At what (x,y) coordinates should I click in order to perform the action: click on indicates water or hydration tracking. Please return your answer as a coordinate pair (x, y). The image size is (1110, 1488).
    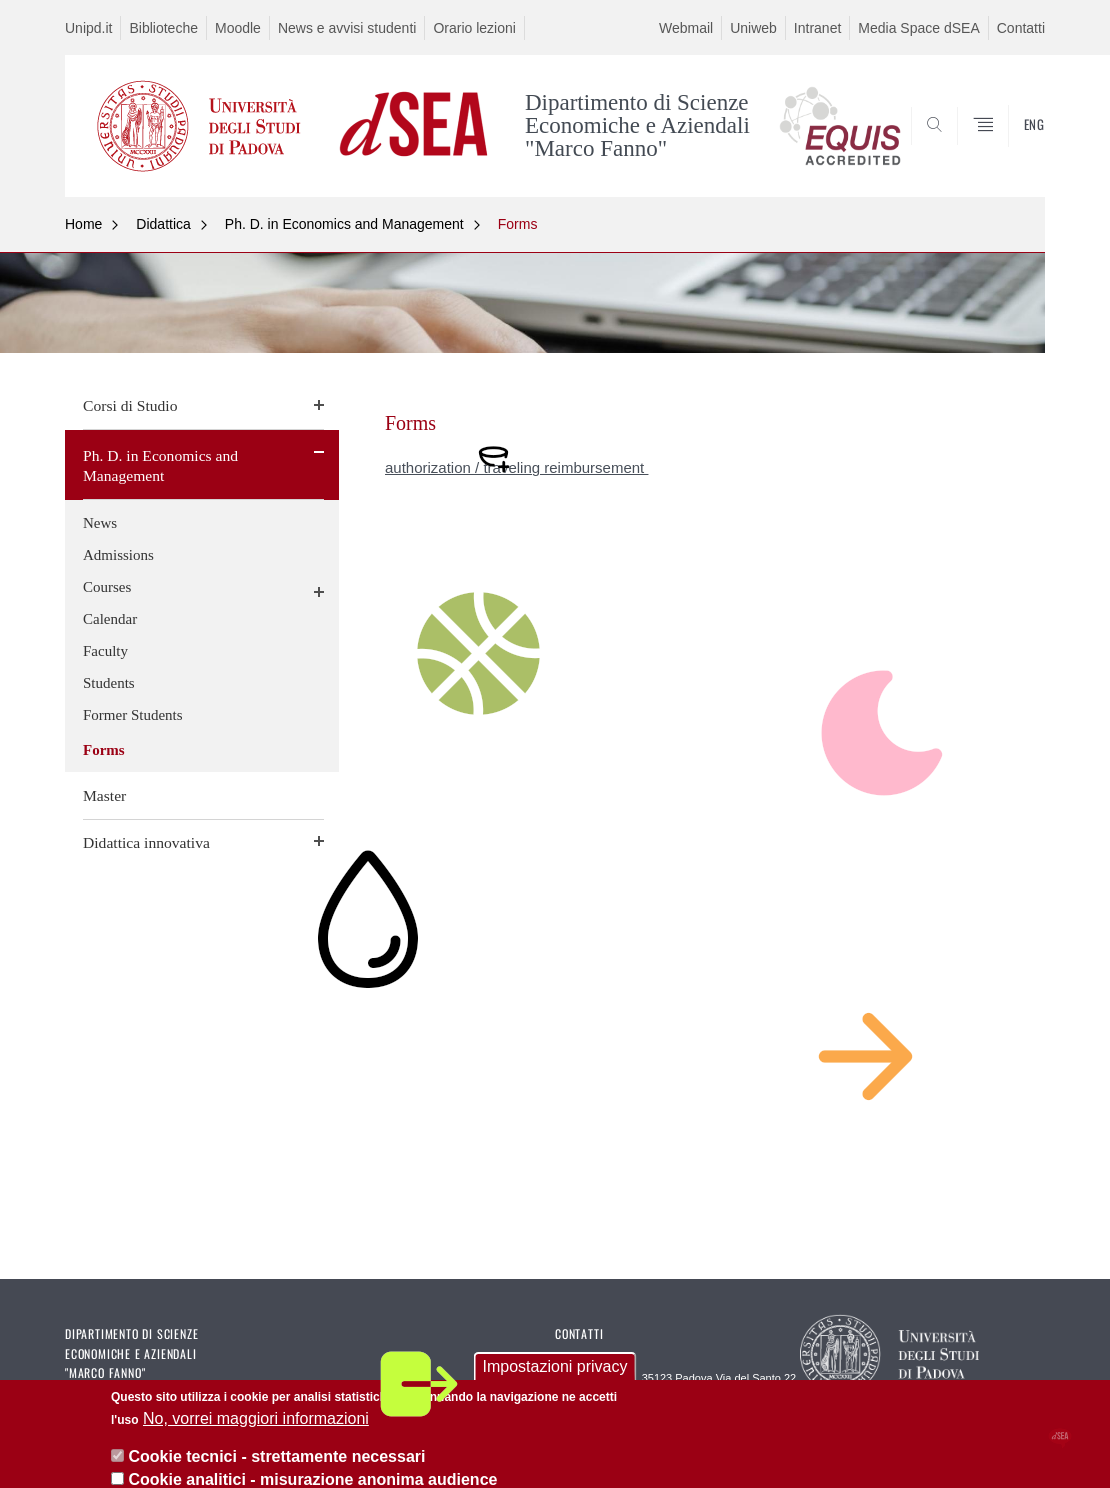
    Looking at the image, I should click on (368, 918).